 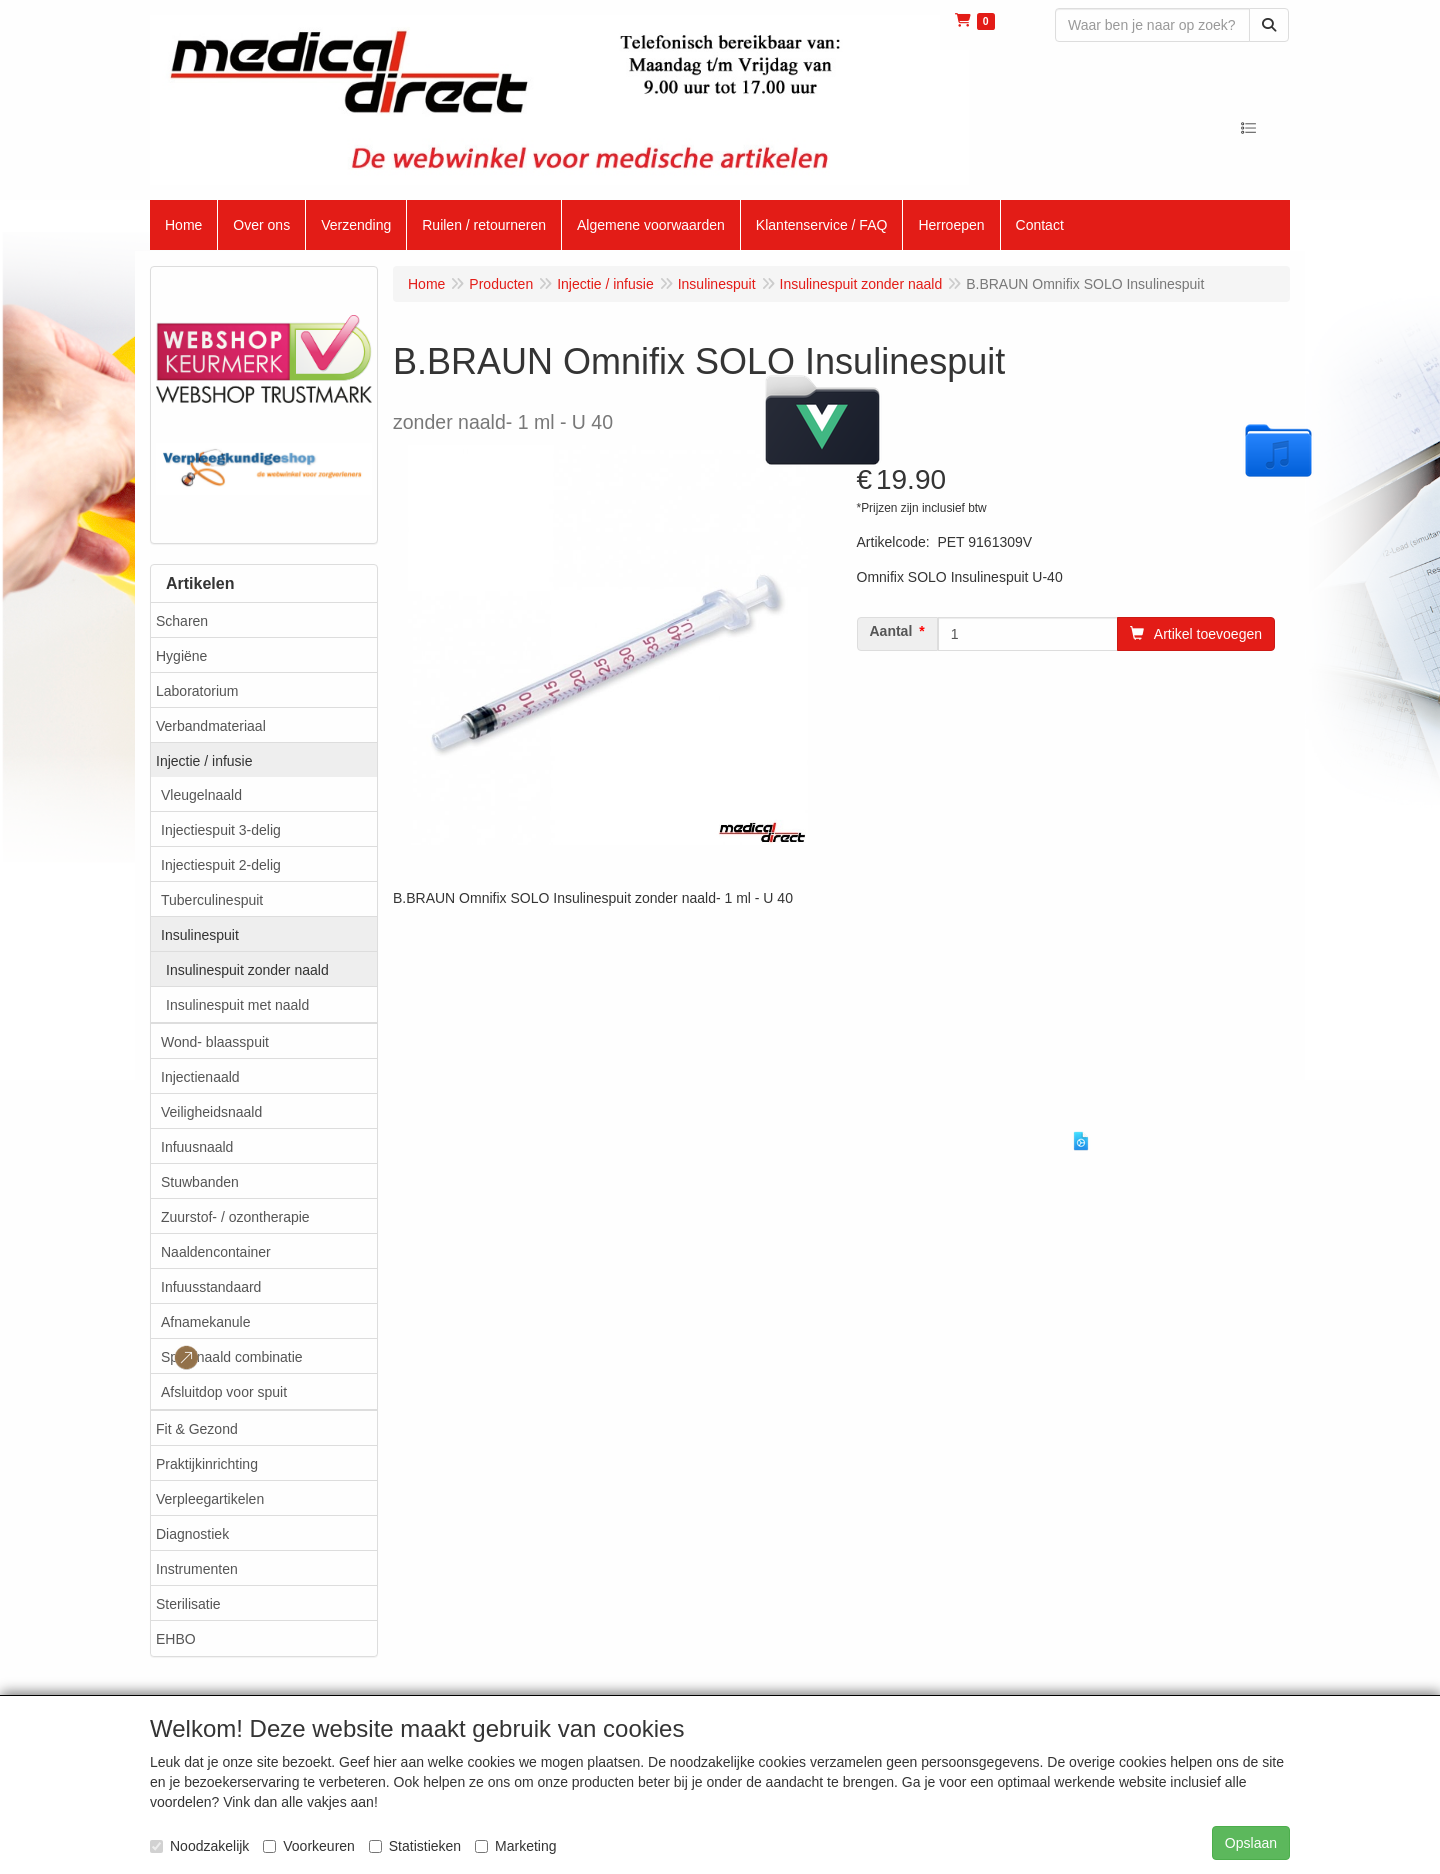 I want to click on open your music files folder, so click(x=1278, y=450).